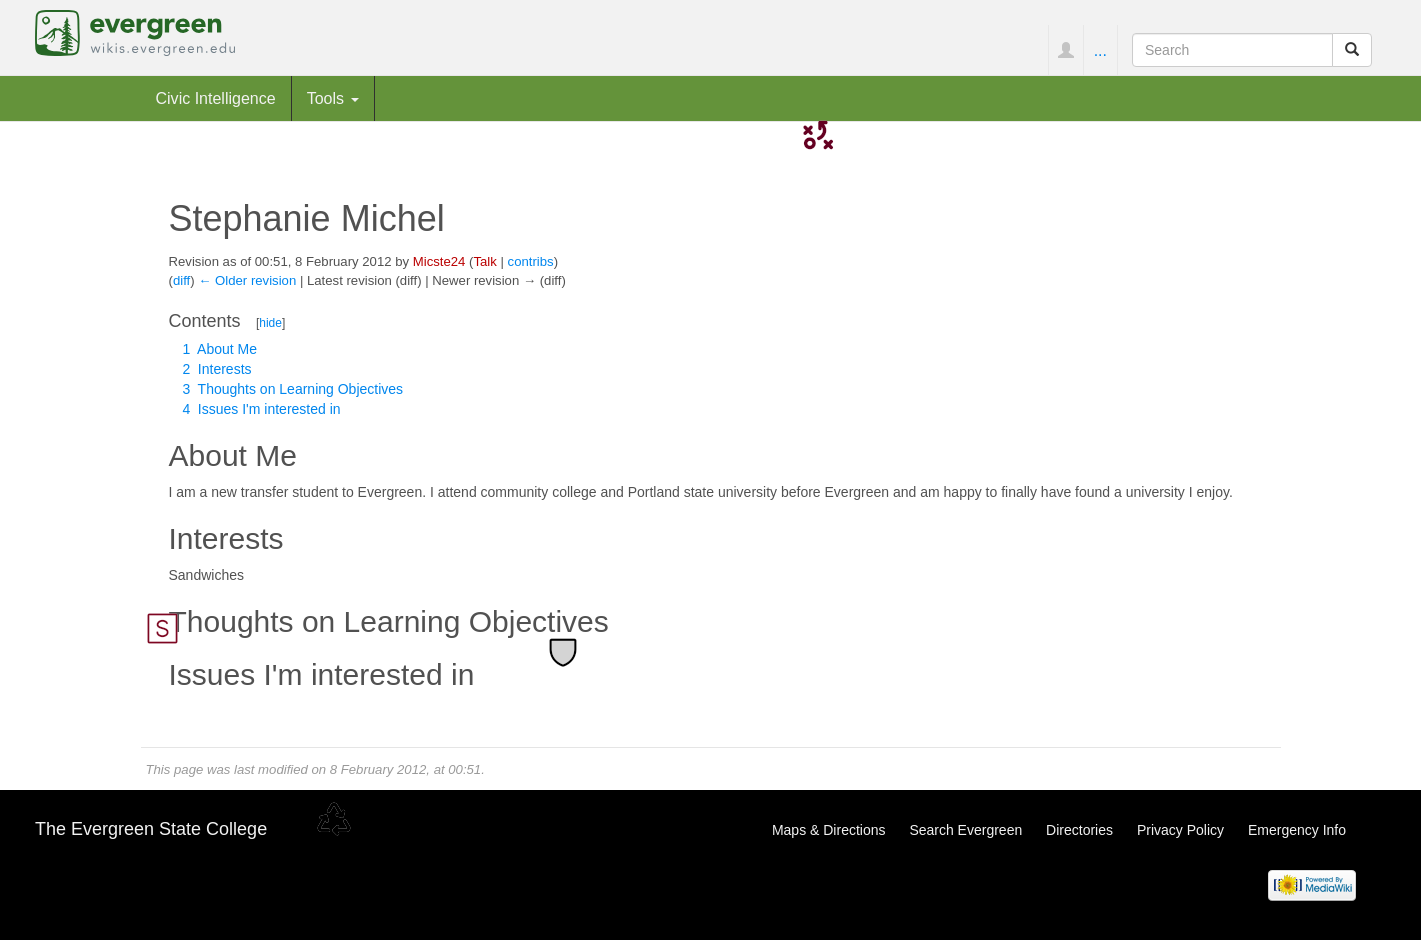 The height and width of the screenshot is (940, 1421). I want to click on access security or privacy settings, so click(563, 651).